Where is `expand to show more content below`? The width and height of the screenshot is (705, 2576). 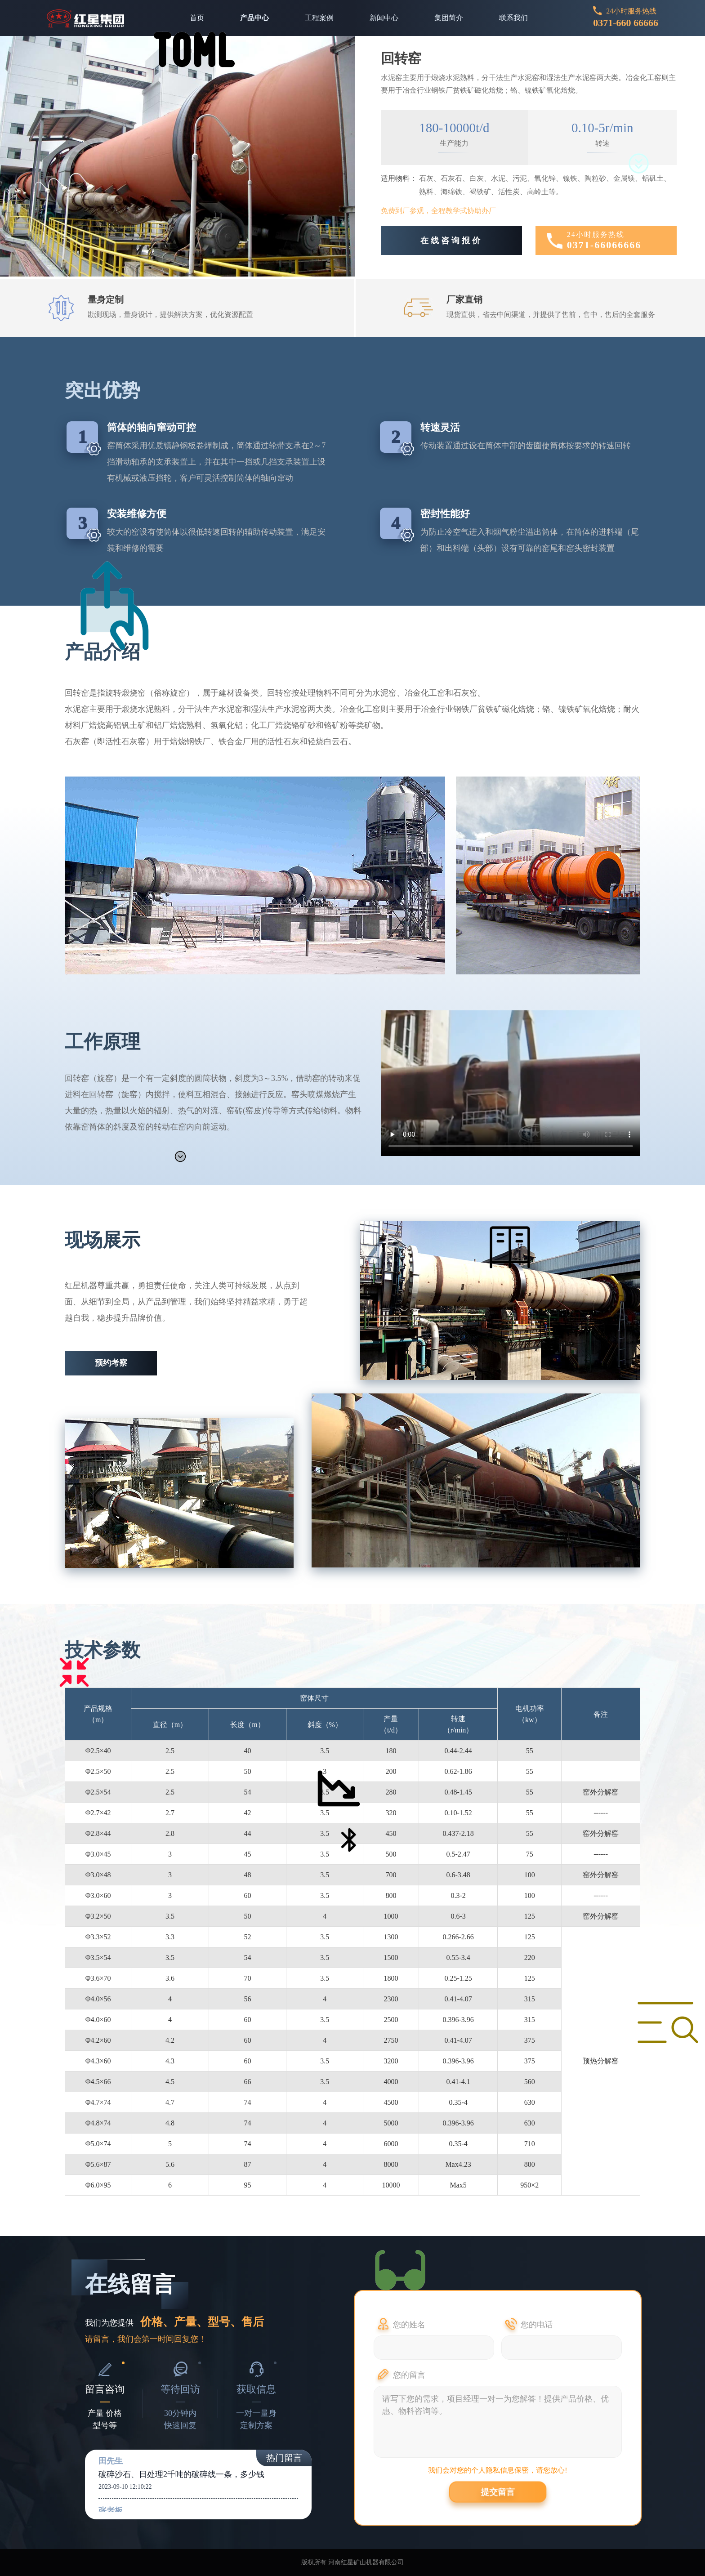 expand to show more content below is located at coordinates (638, 163).